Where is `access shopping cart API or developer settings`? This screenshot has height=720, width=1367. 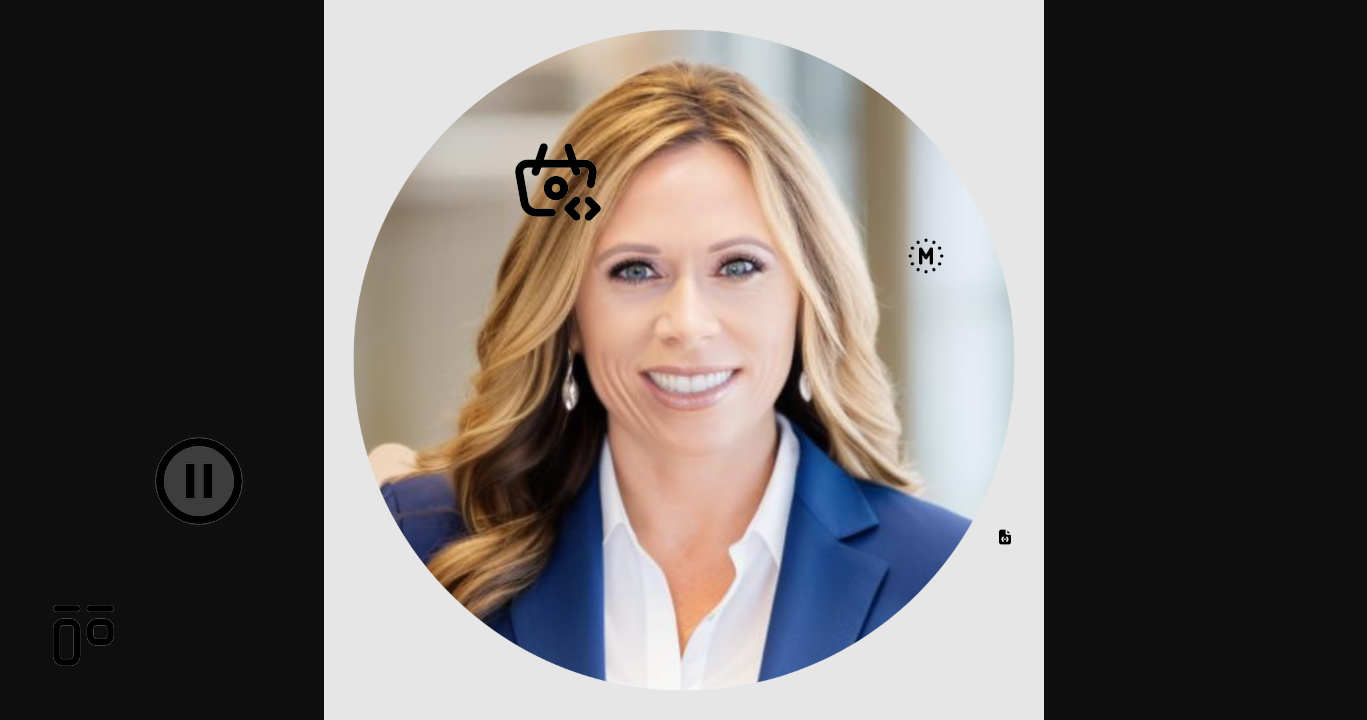 access shopping cart API or developer settings is located at coordinates (556, 180).